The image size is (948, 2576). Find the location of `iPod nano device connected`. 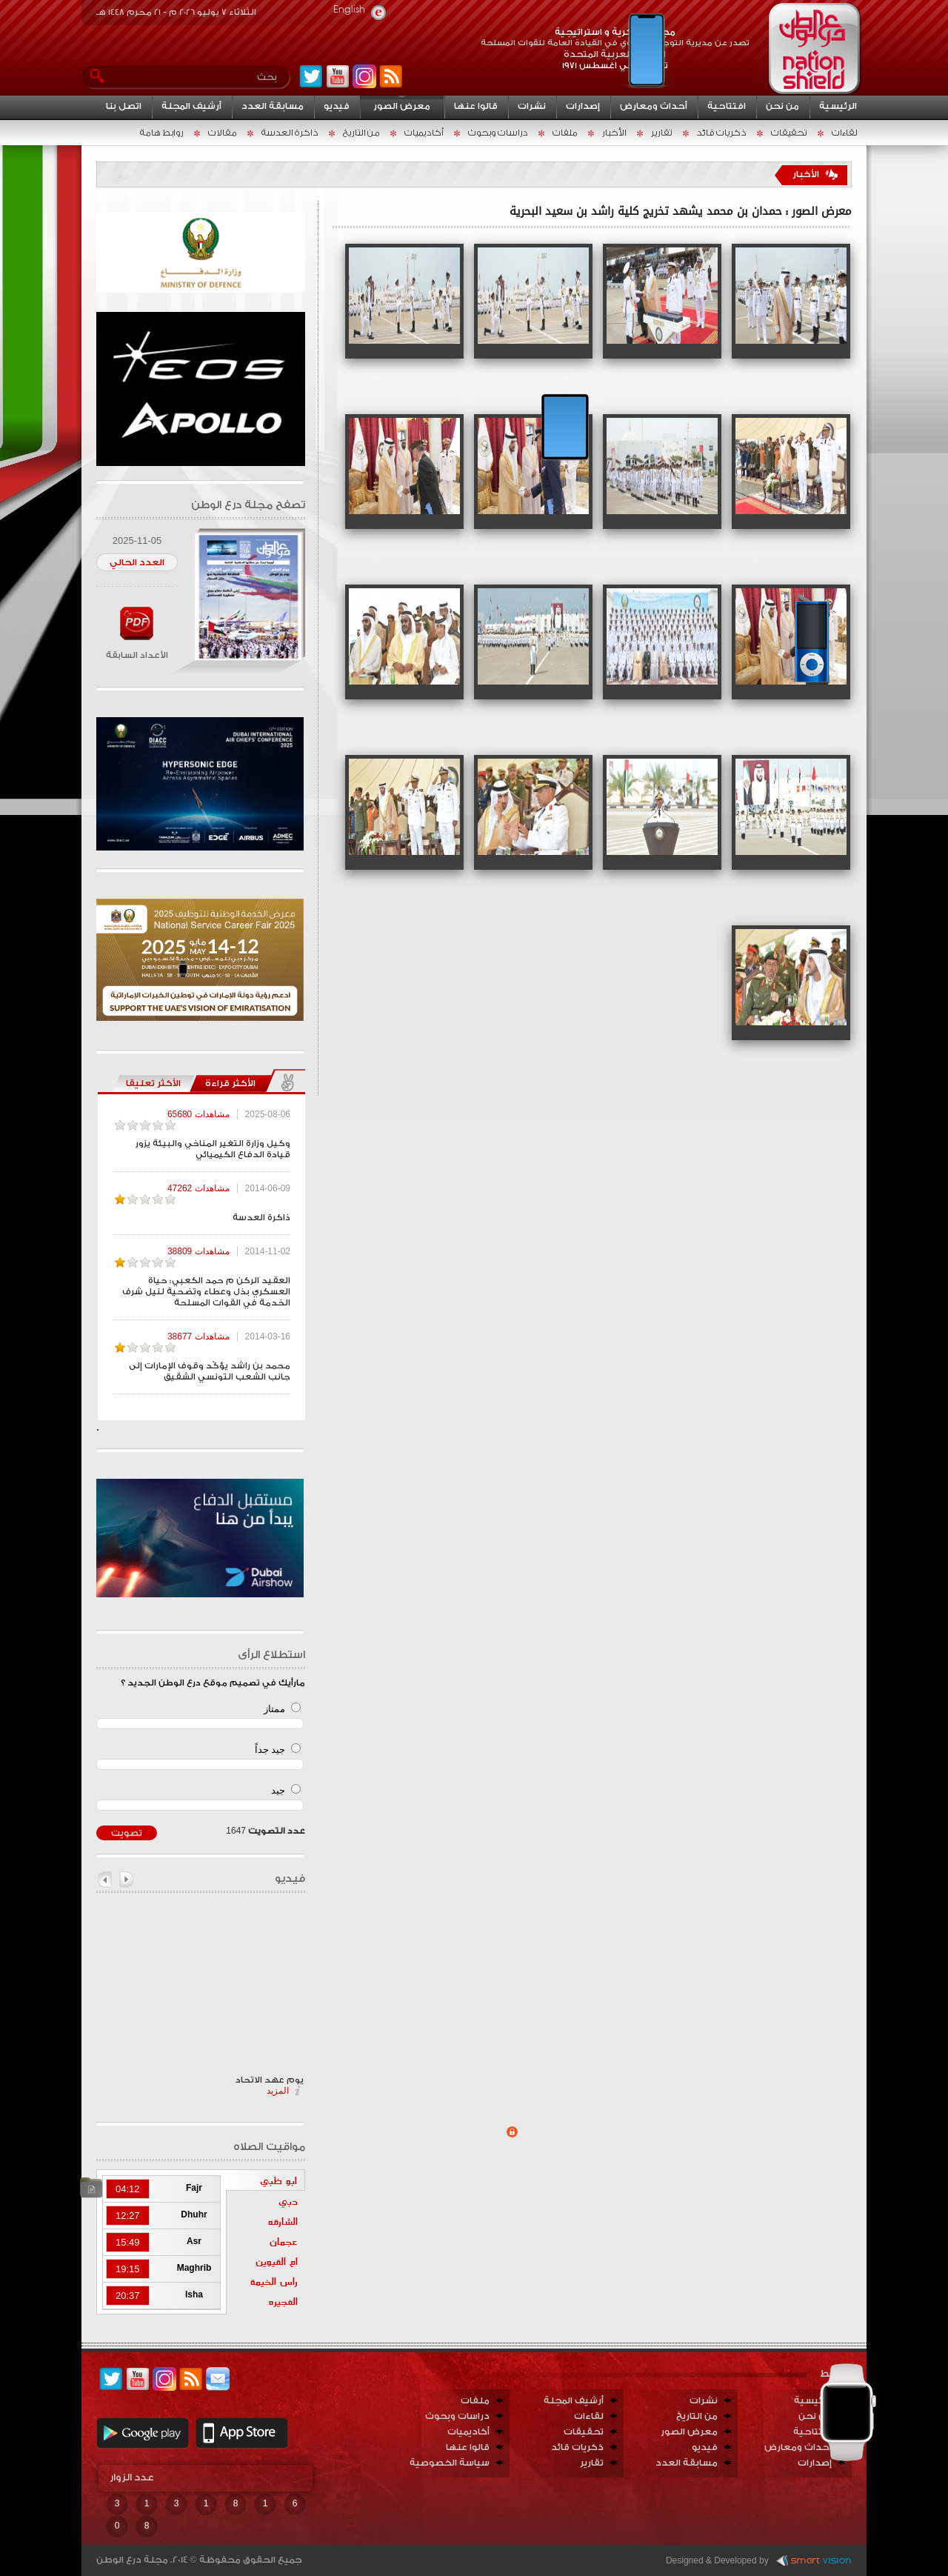

iPod nano device connected is located at coordinates (811, 642).